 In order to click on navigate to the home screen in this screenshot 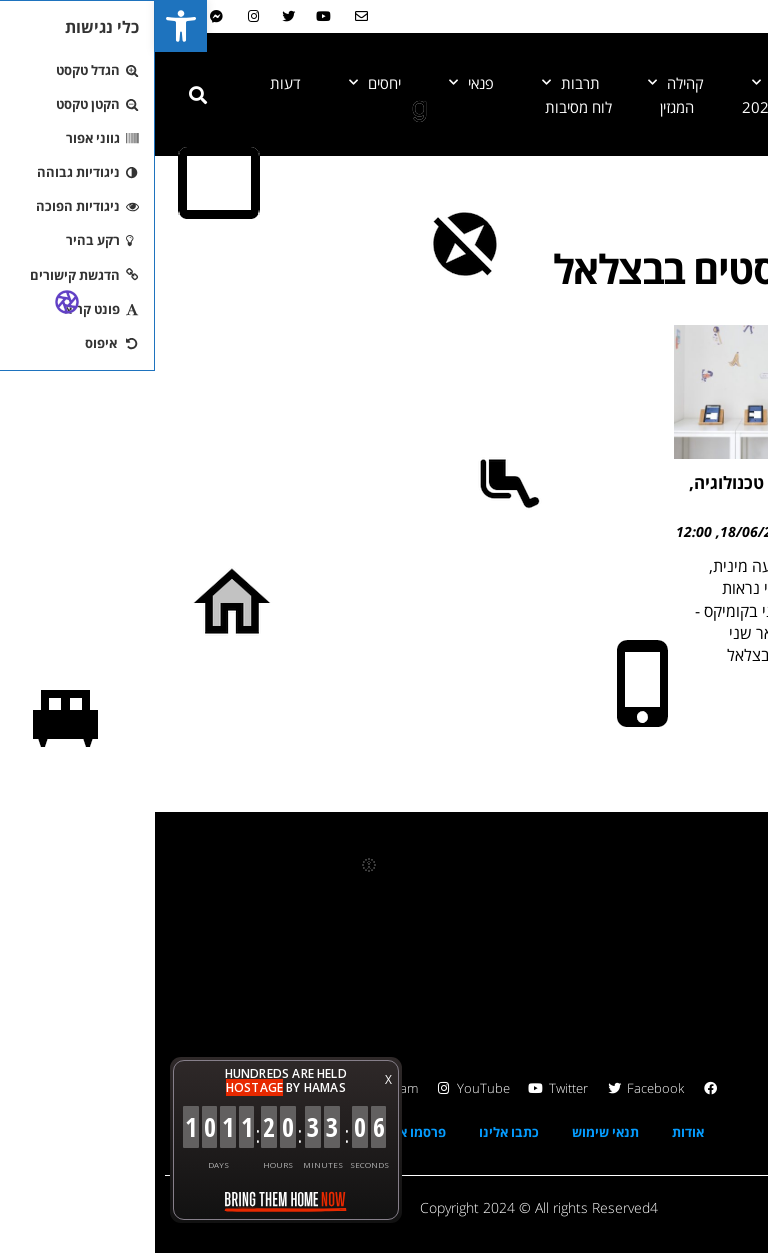, I will do `click(232, 603)`.